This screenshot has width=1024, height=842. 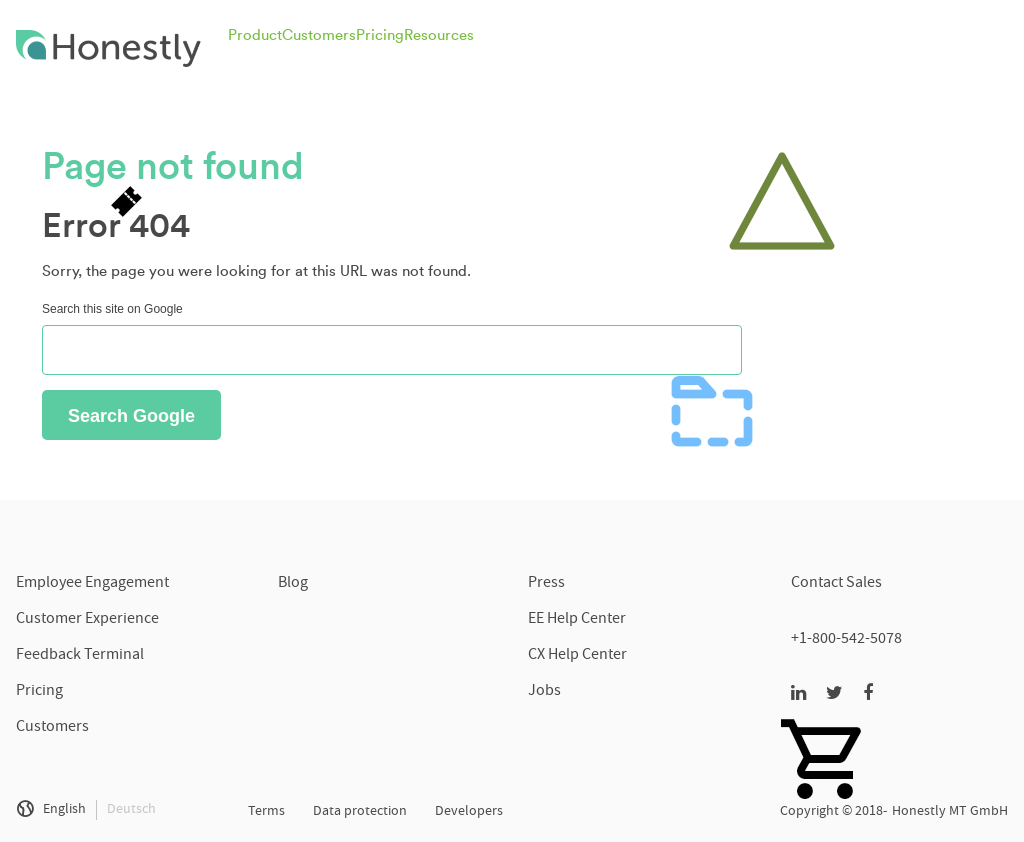 I want to click on view your tickets or passes, so click(x=126, y=201).